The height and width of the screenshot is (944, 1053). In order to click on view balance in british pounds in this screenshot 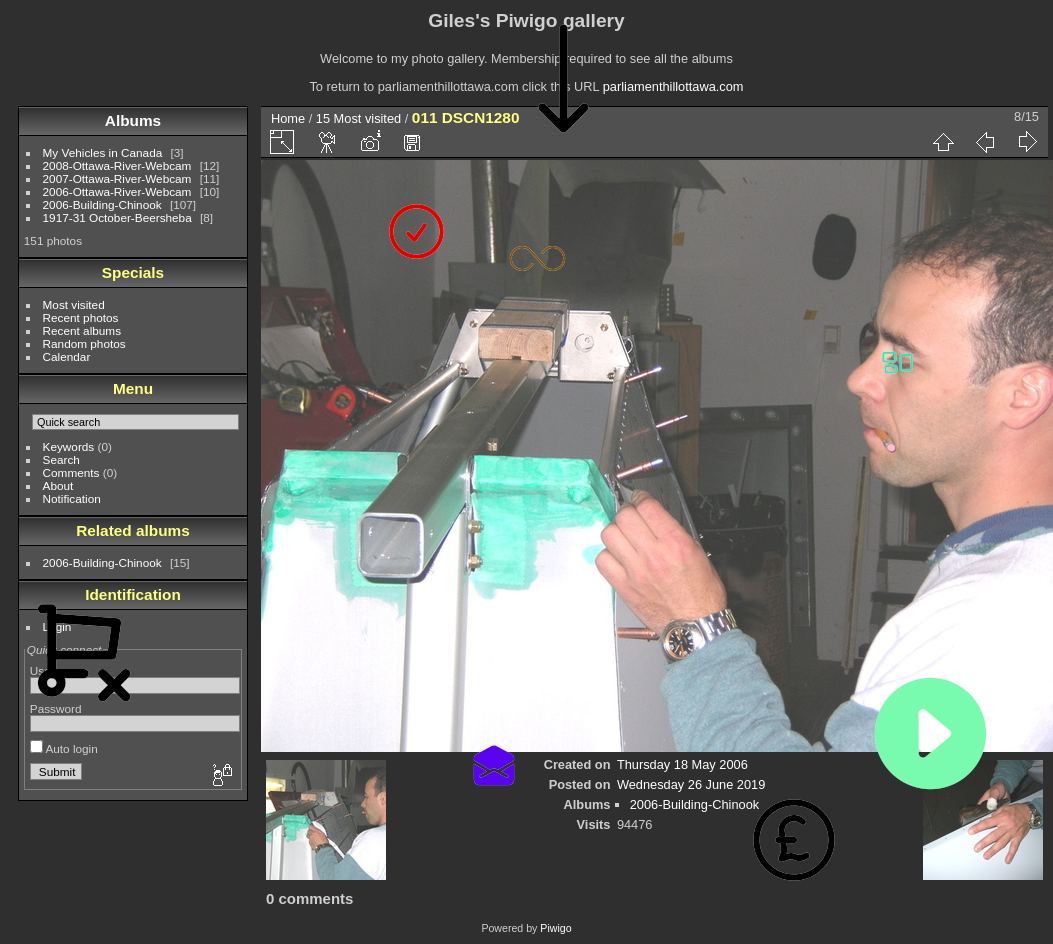, I will do `click(794, 840)`.